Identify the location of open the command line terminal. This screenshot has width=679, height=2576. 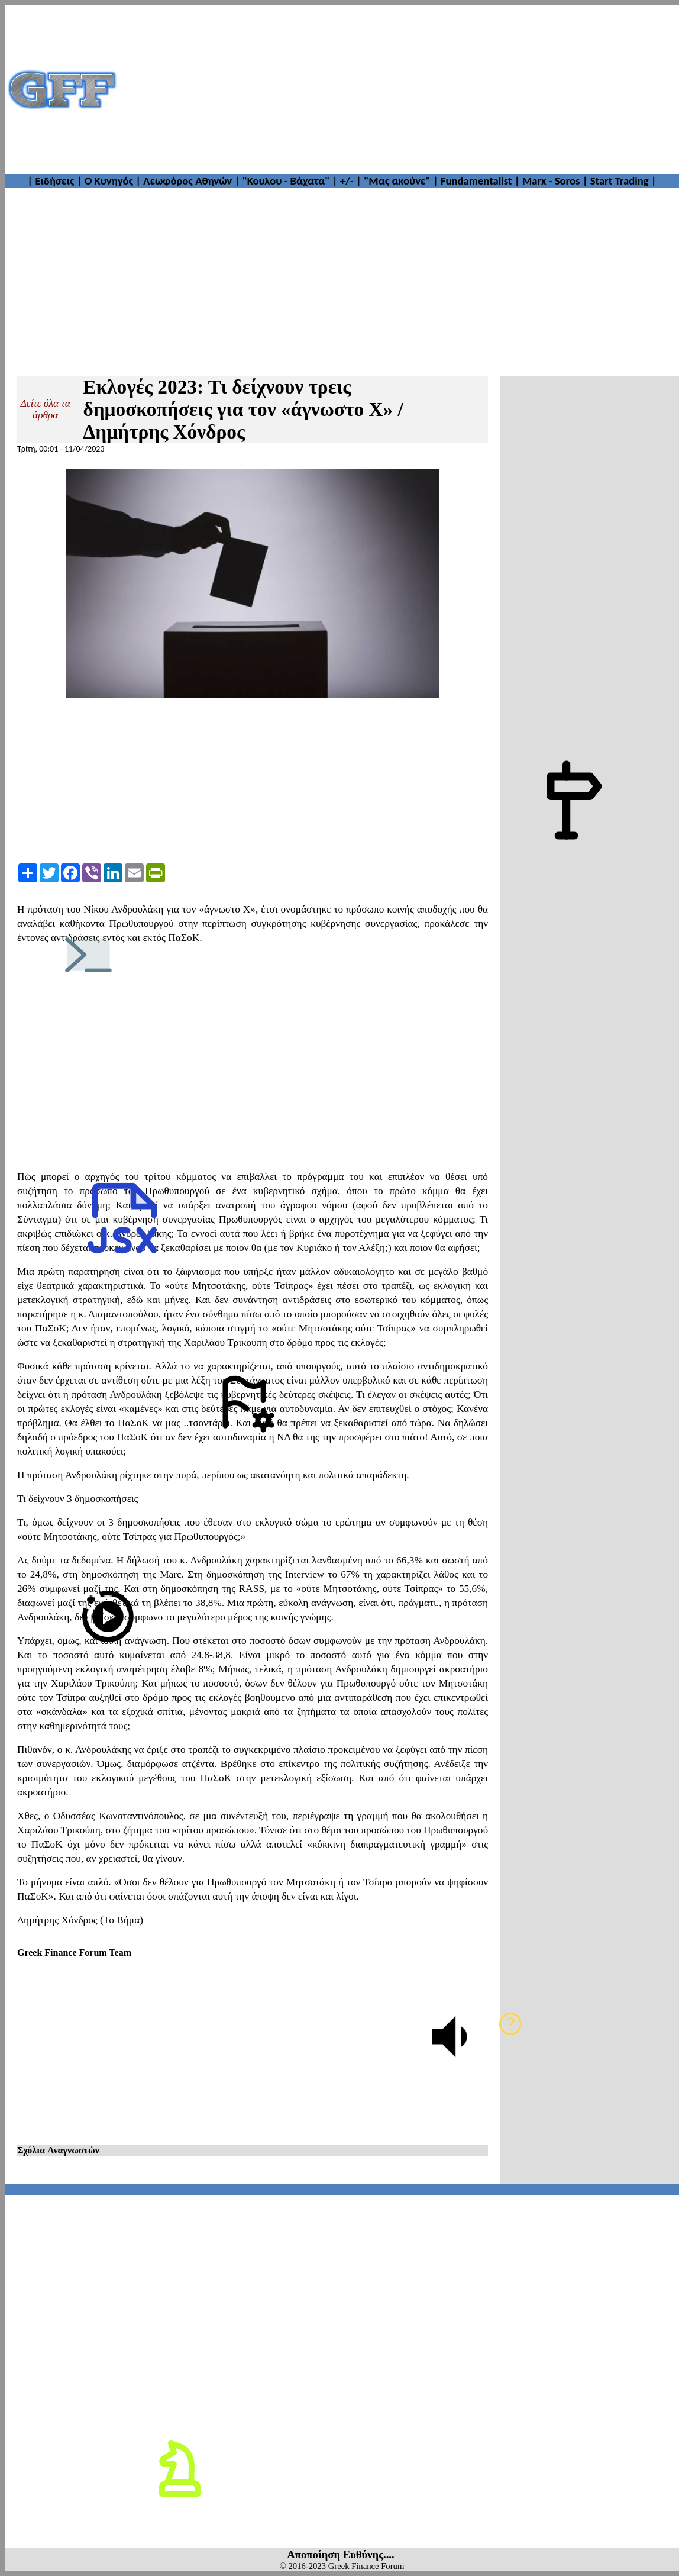
(88, 955).